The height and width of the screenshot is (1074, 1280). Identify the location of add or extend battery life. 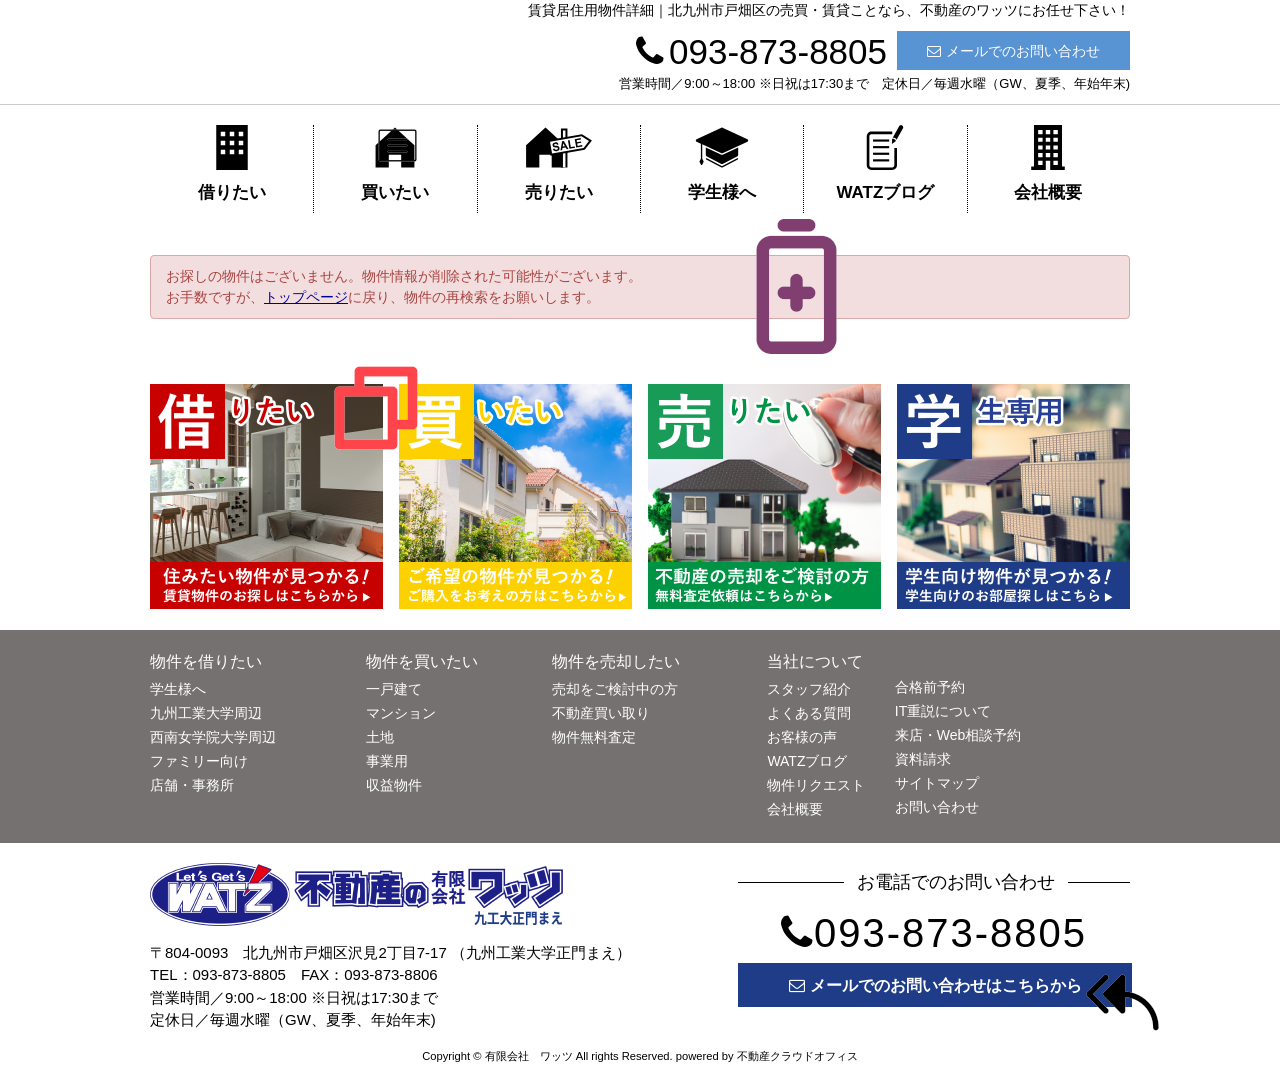
(796, 286).